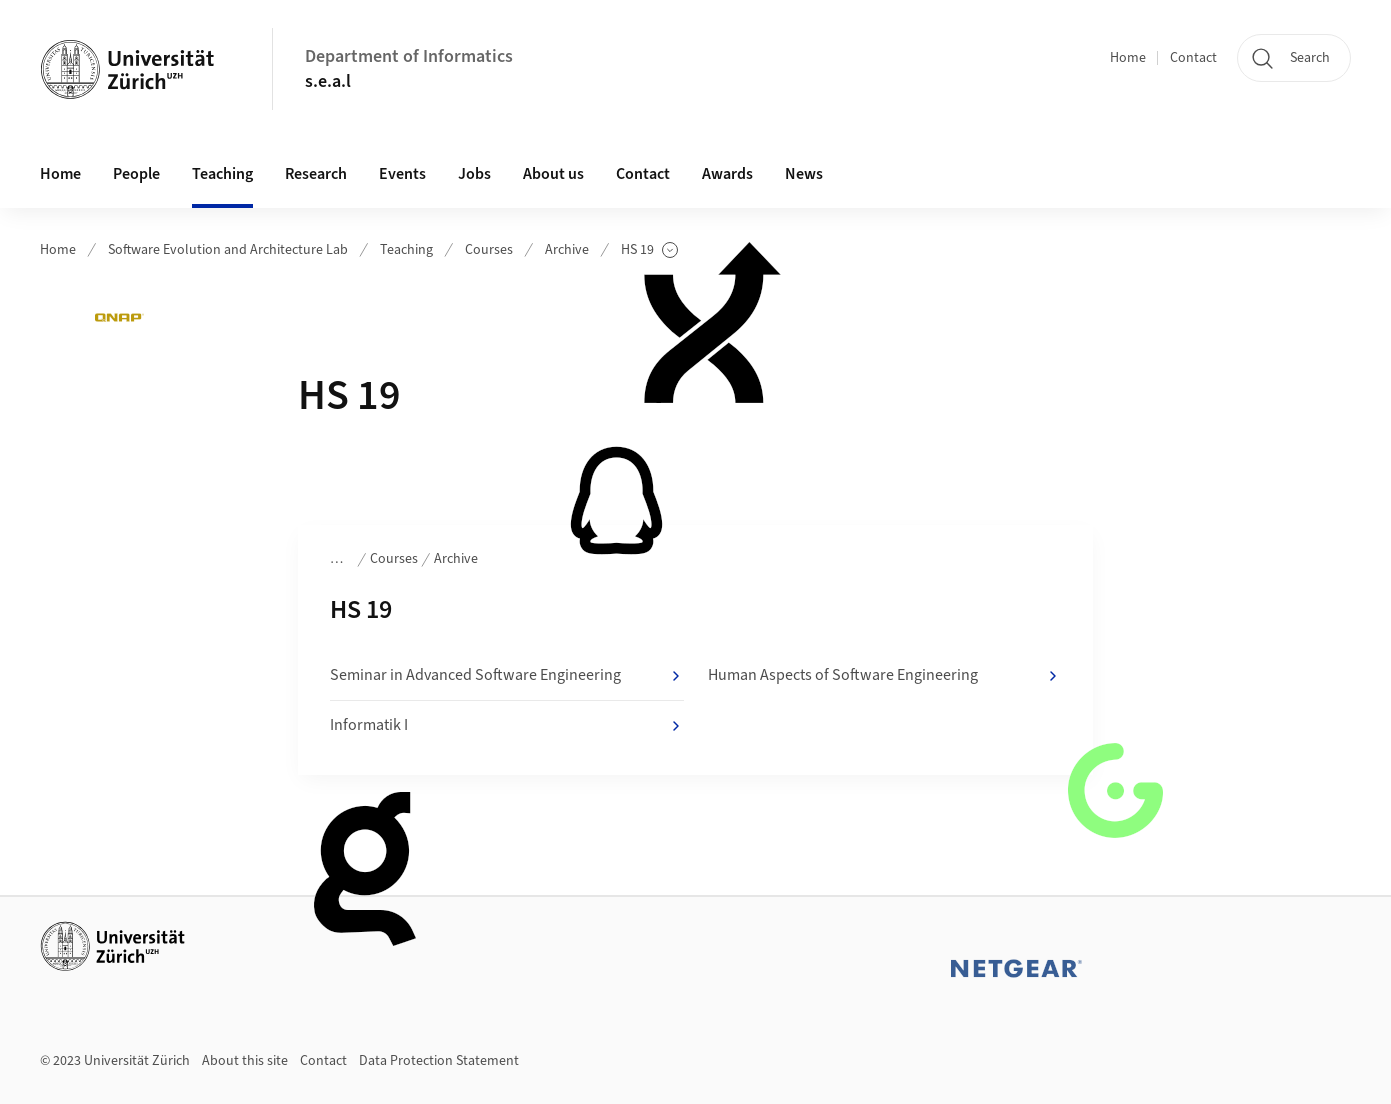  What do you see at coordinates (616, 500) in the screenshot?
I see `open QQ messenger app` at bounding box center [616, 500].